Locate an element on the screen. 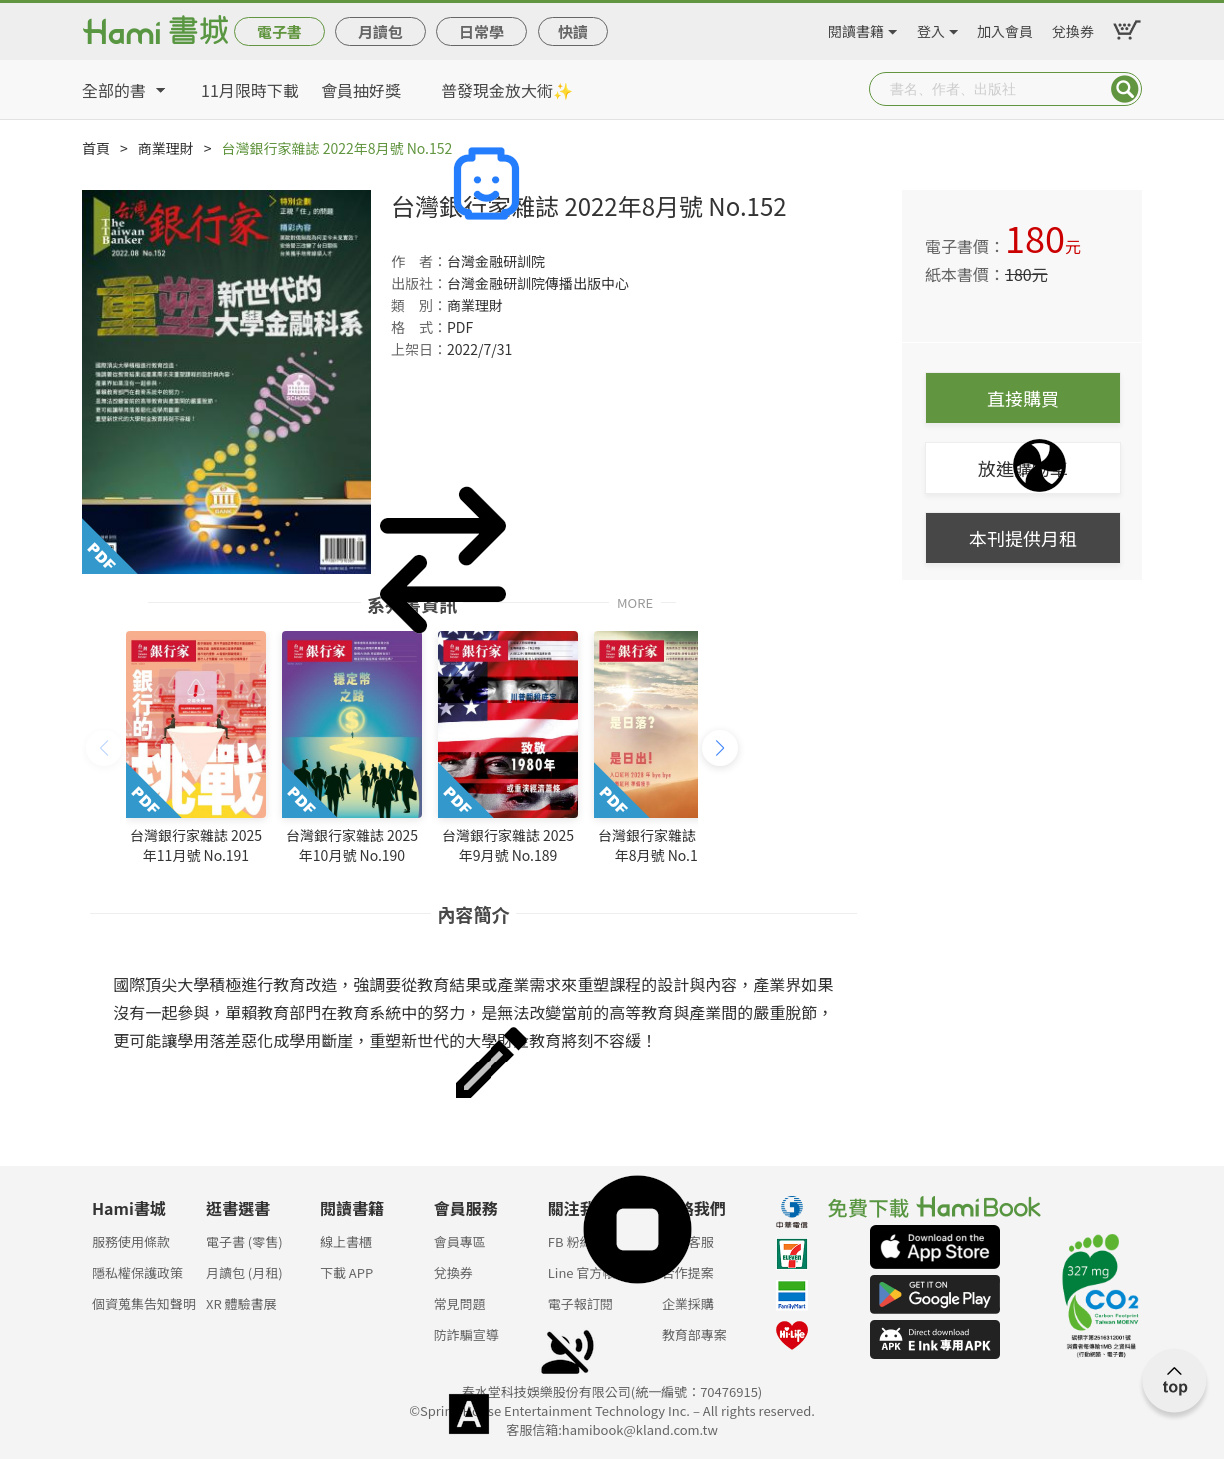 The height and width of the screenshot is (1459, 1224). download or install a new font is located at coordinates (469, 1414).